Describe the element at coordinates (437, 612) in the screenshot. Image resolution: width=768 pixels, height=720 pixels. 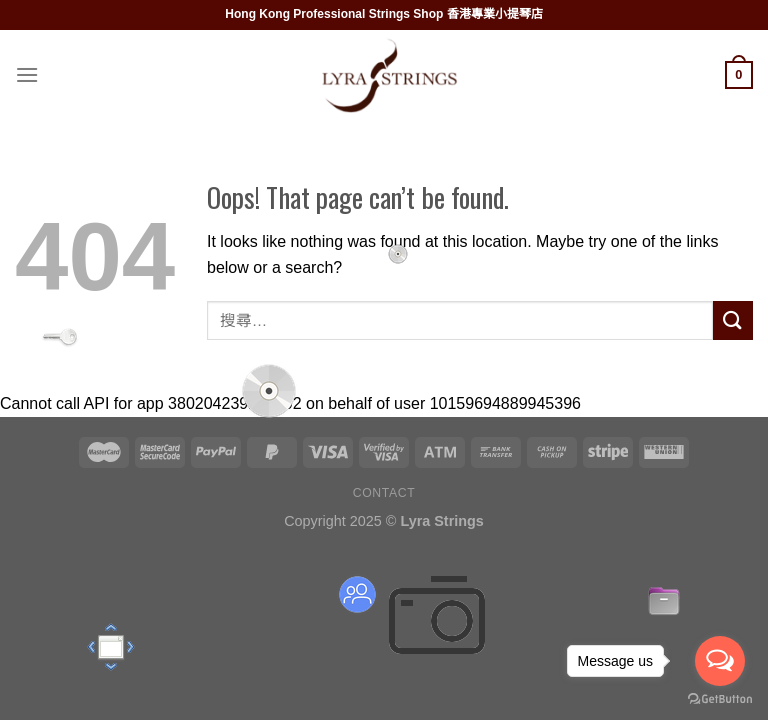
I see `open photo management app` at that location.